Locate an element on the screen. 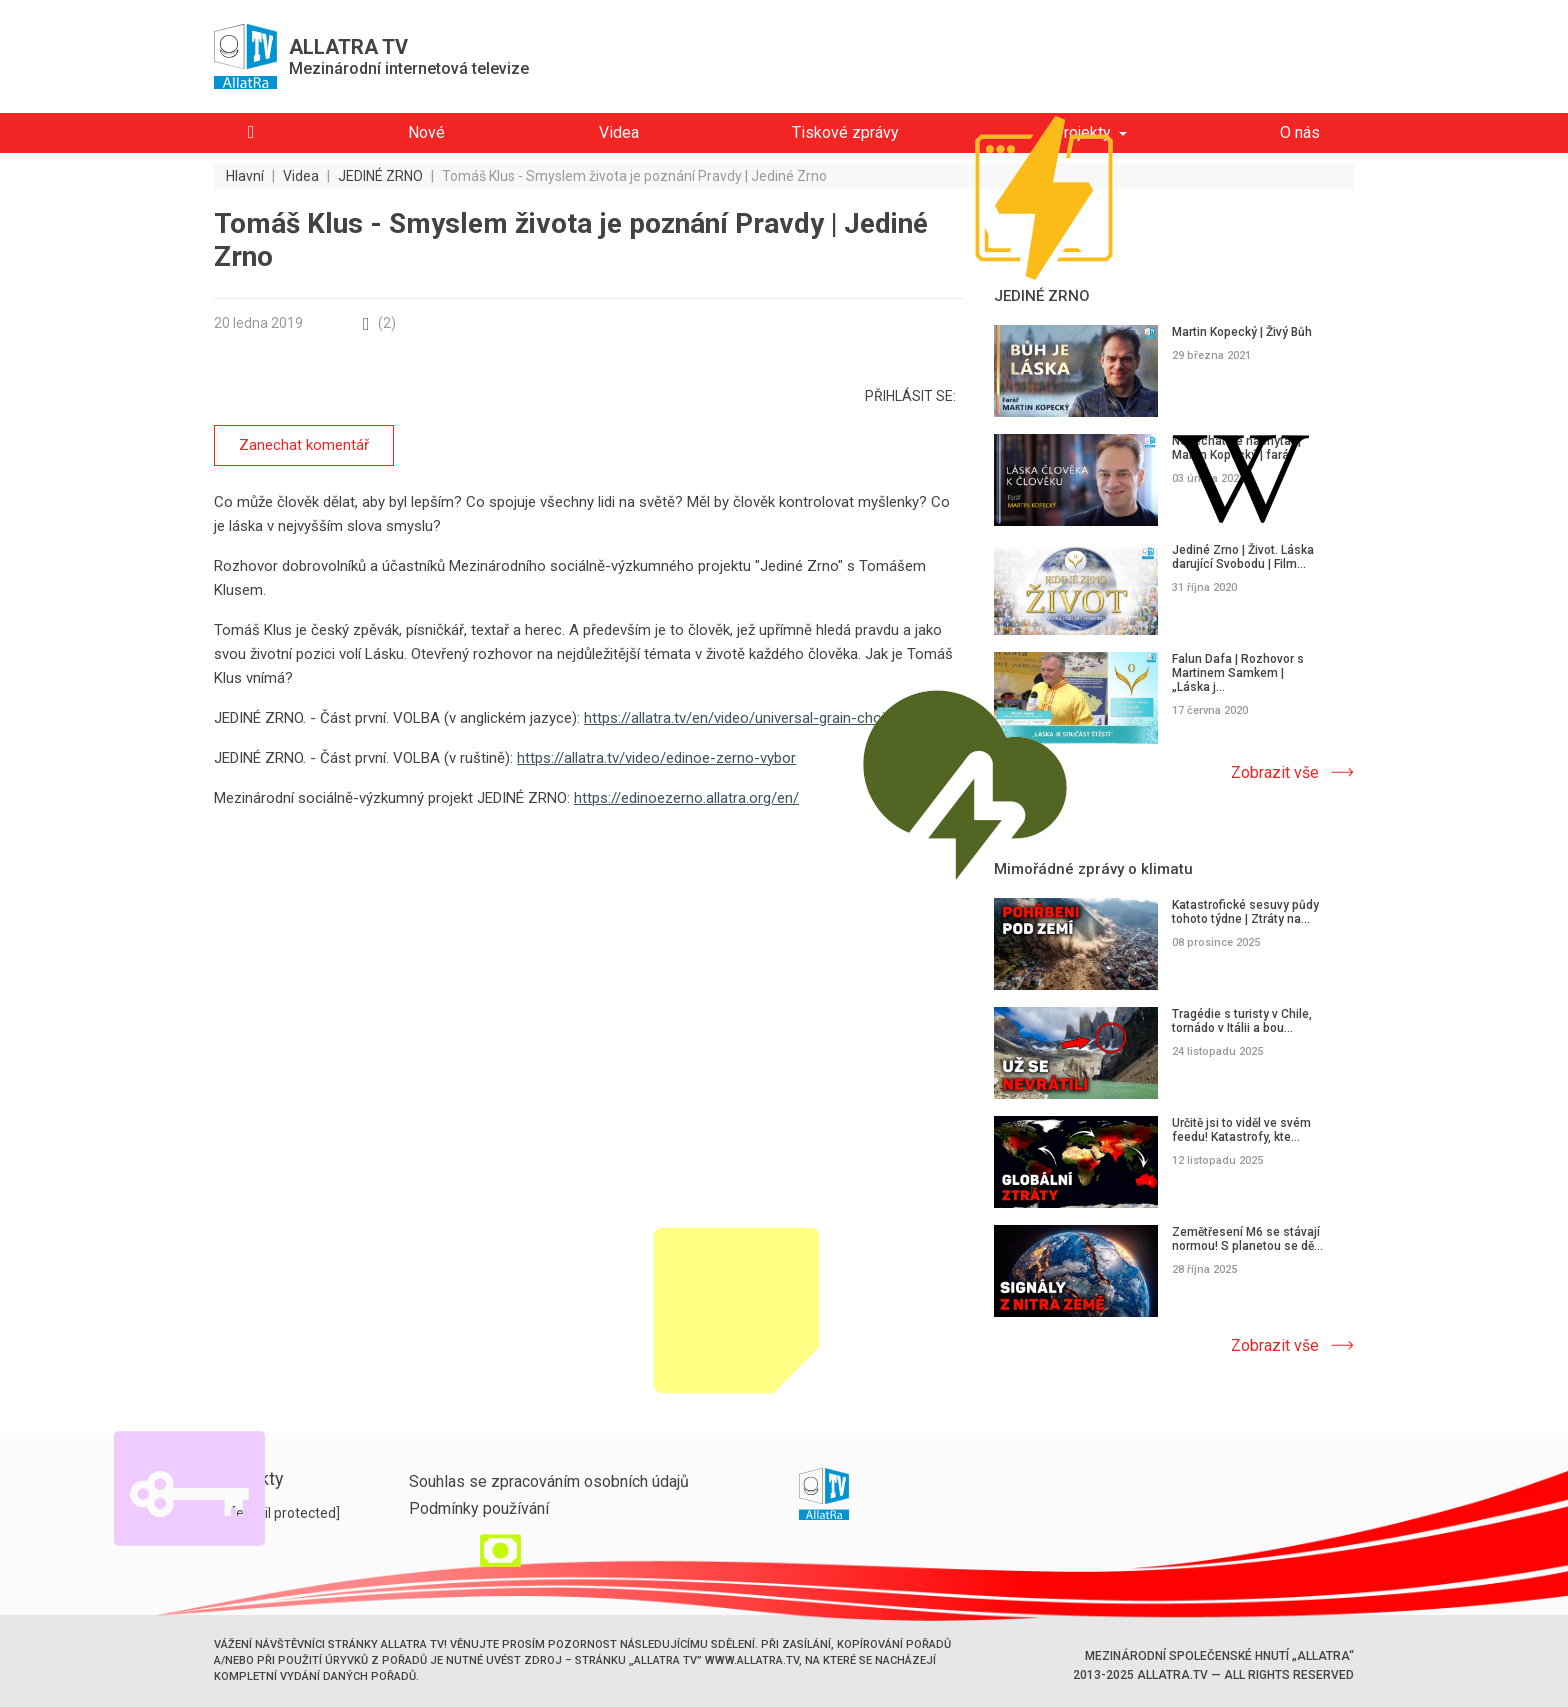 This screenshot has width=1568, height=1707. coppel company logo is located at coordinates (189, 1488).